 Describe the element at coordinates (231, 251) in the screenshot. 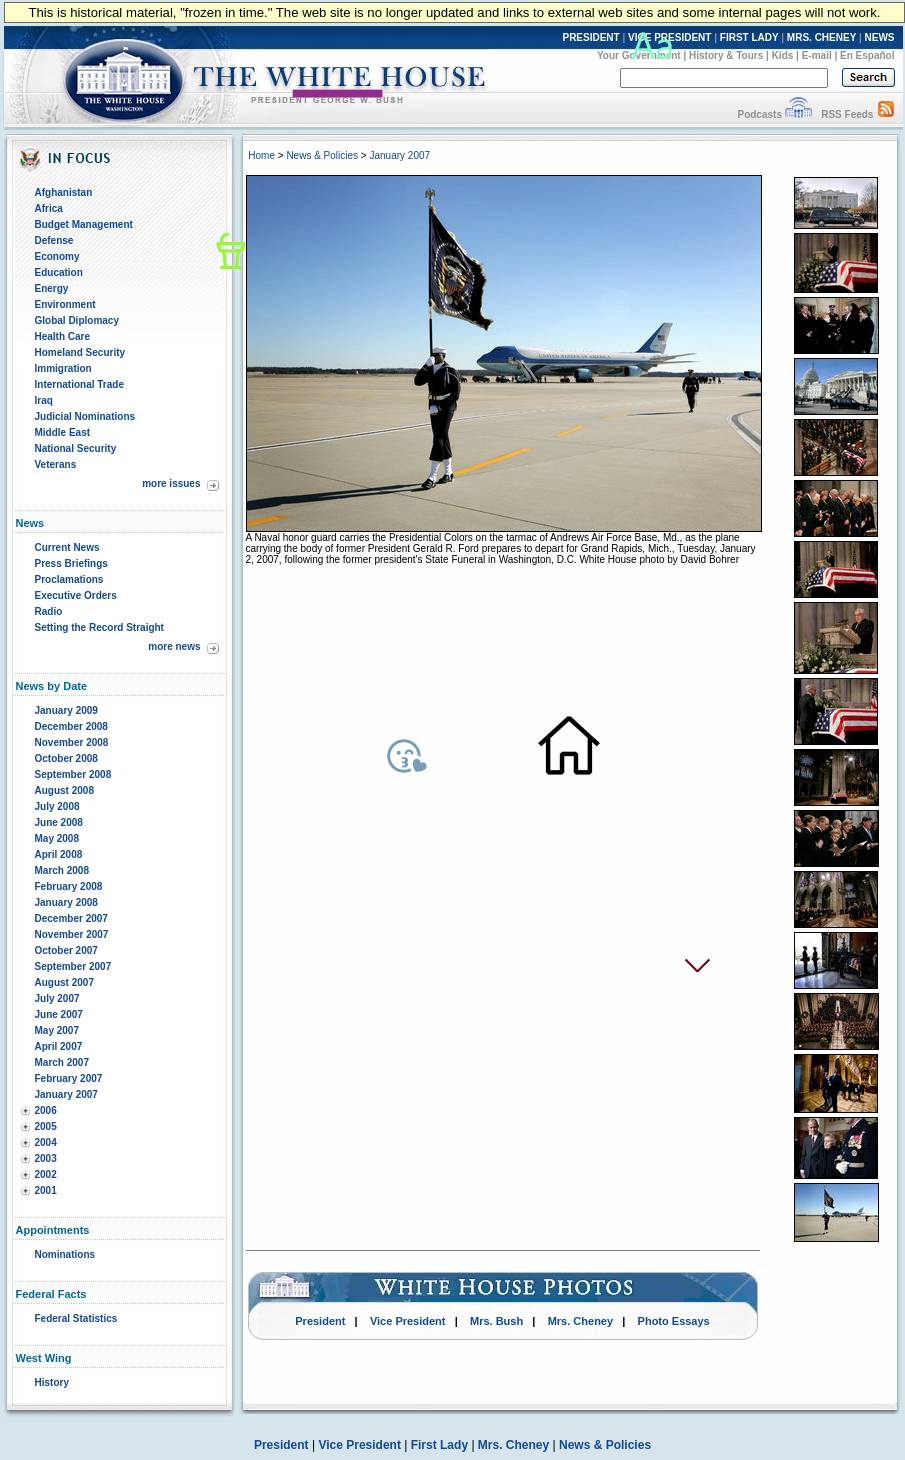

I see `view speaker or presentation podium` at that location.